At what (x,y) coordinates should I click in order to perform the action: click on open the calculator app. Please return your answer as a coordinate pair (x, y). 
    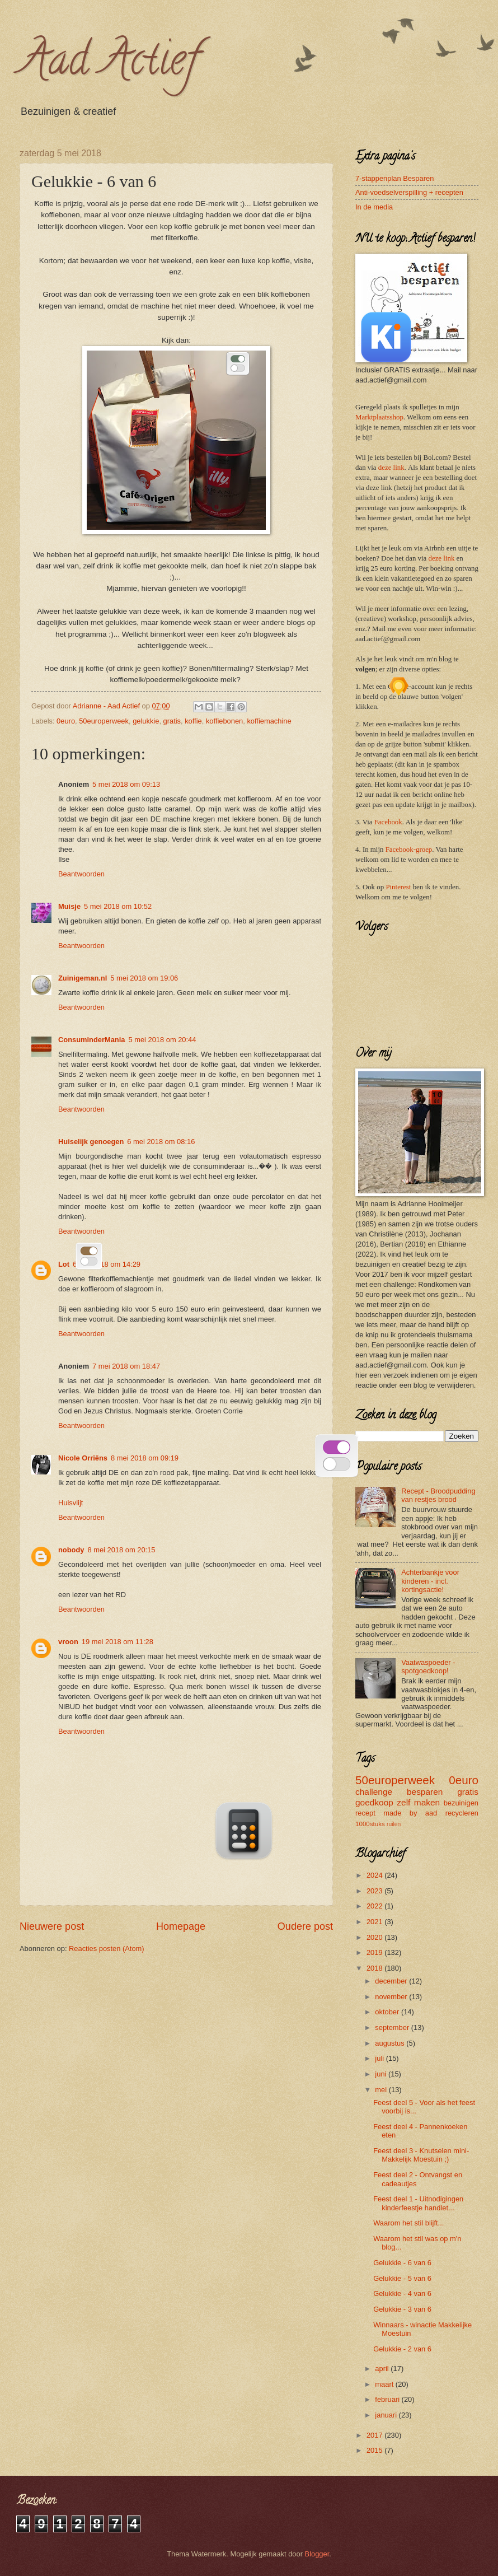
    Looking at the image, I should click on (243, 1830).